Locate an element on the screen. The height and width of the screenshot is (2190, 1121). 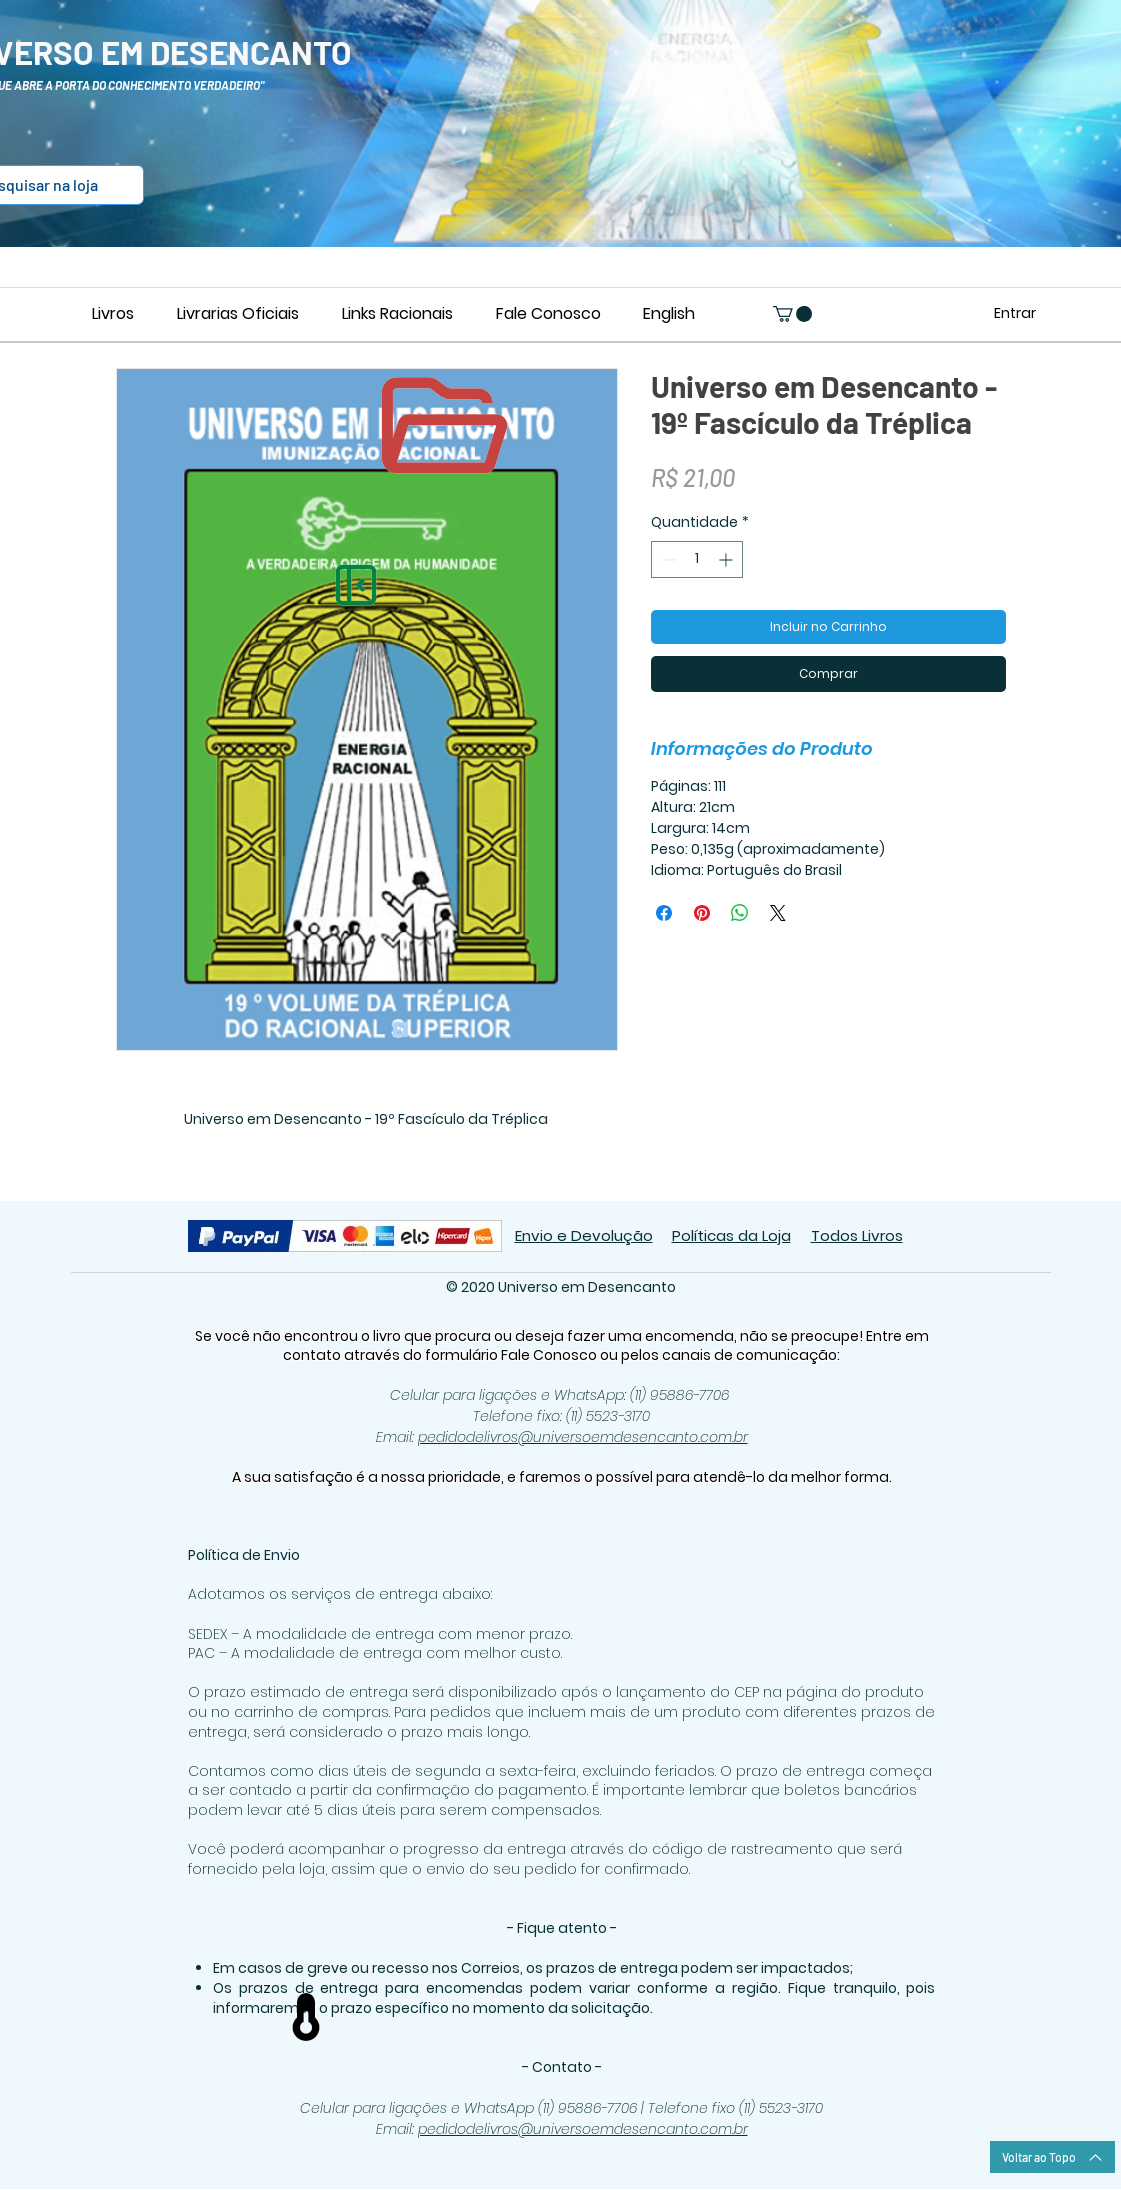
open folder to view contents is located at coordinates (441, 429).